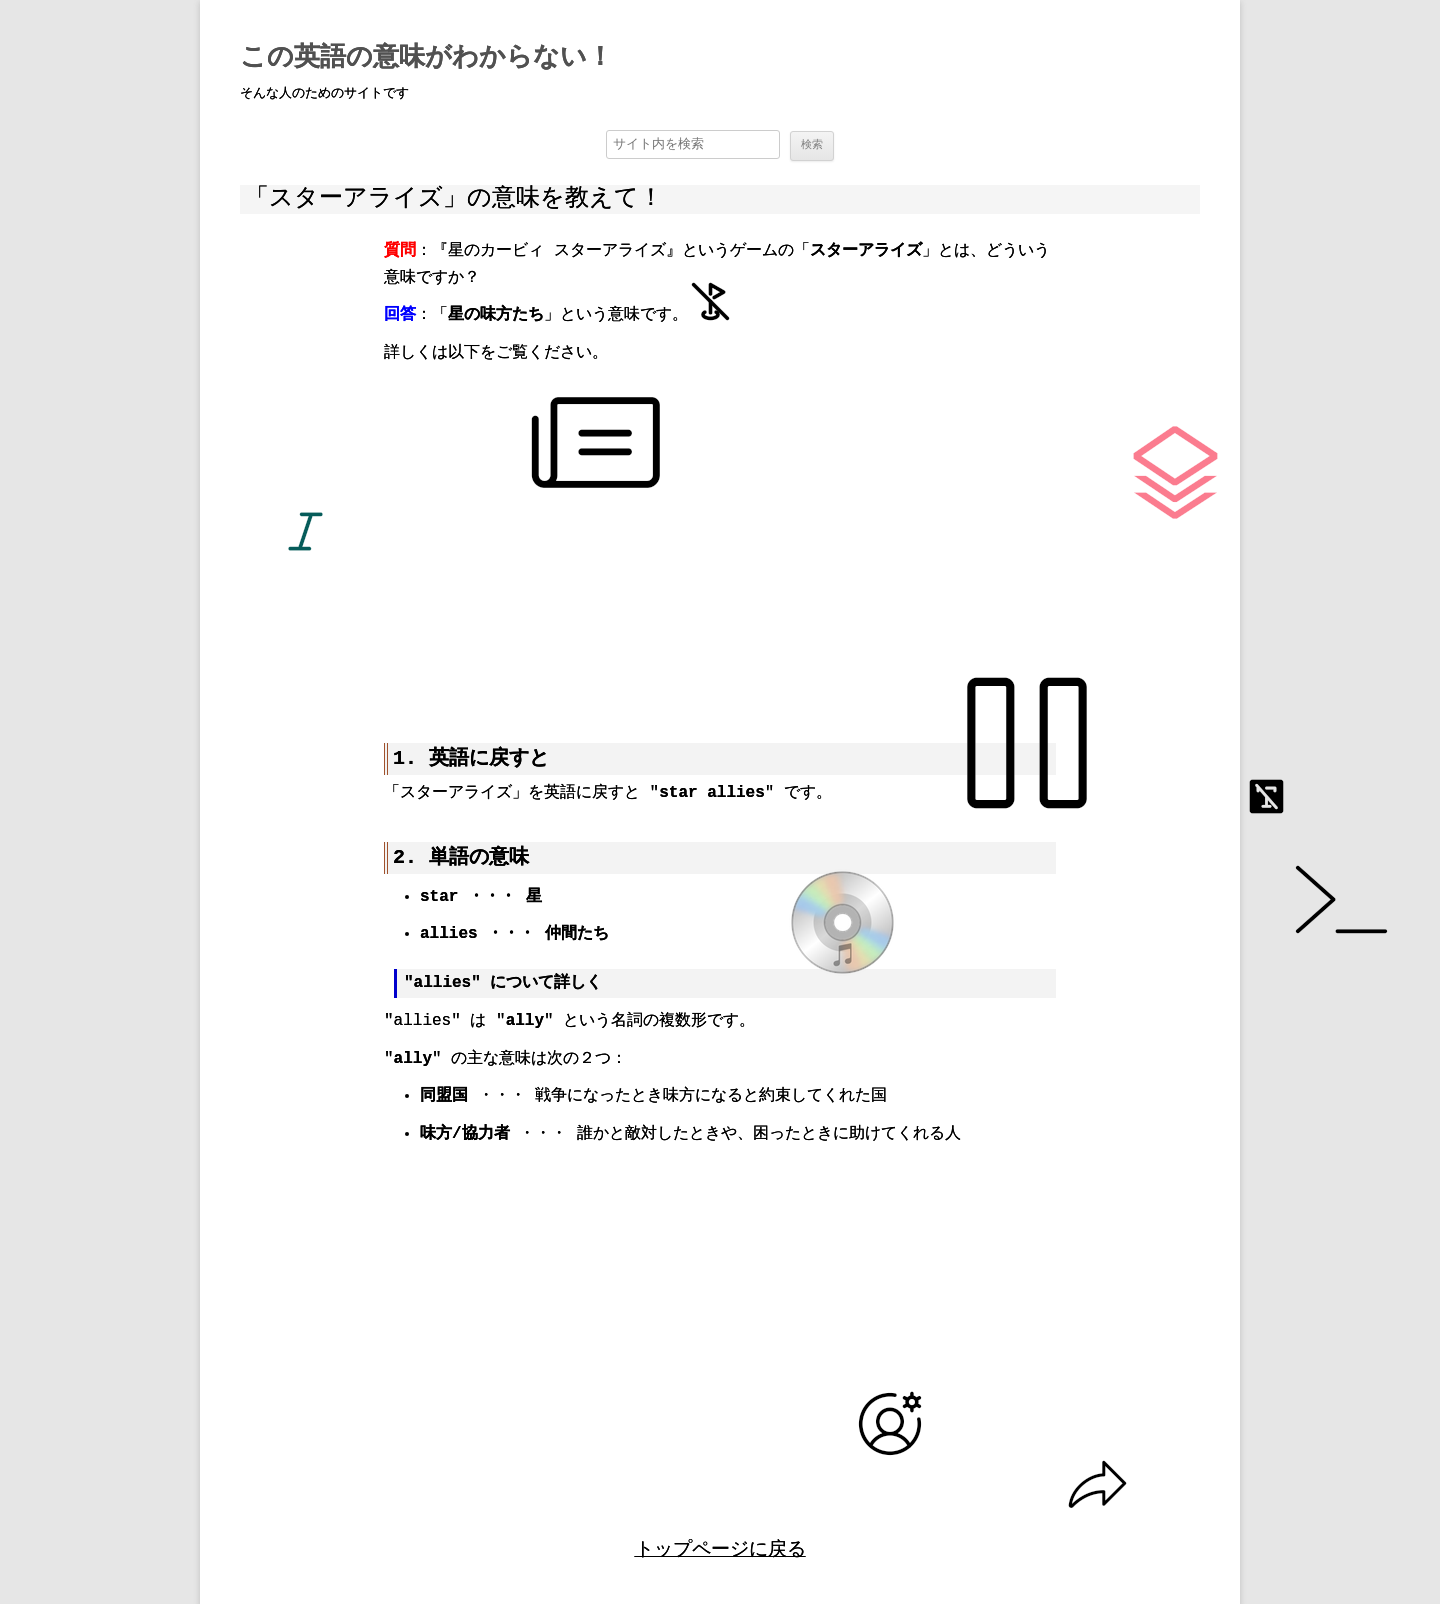  Describe the element at coordinates (710, 301) in the screenshot. I see `golf feature unavailable or disabled` at that location.